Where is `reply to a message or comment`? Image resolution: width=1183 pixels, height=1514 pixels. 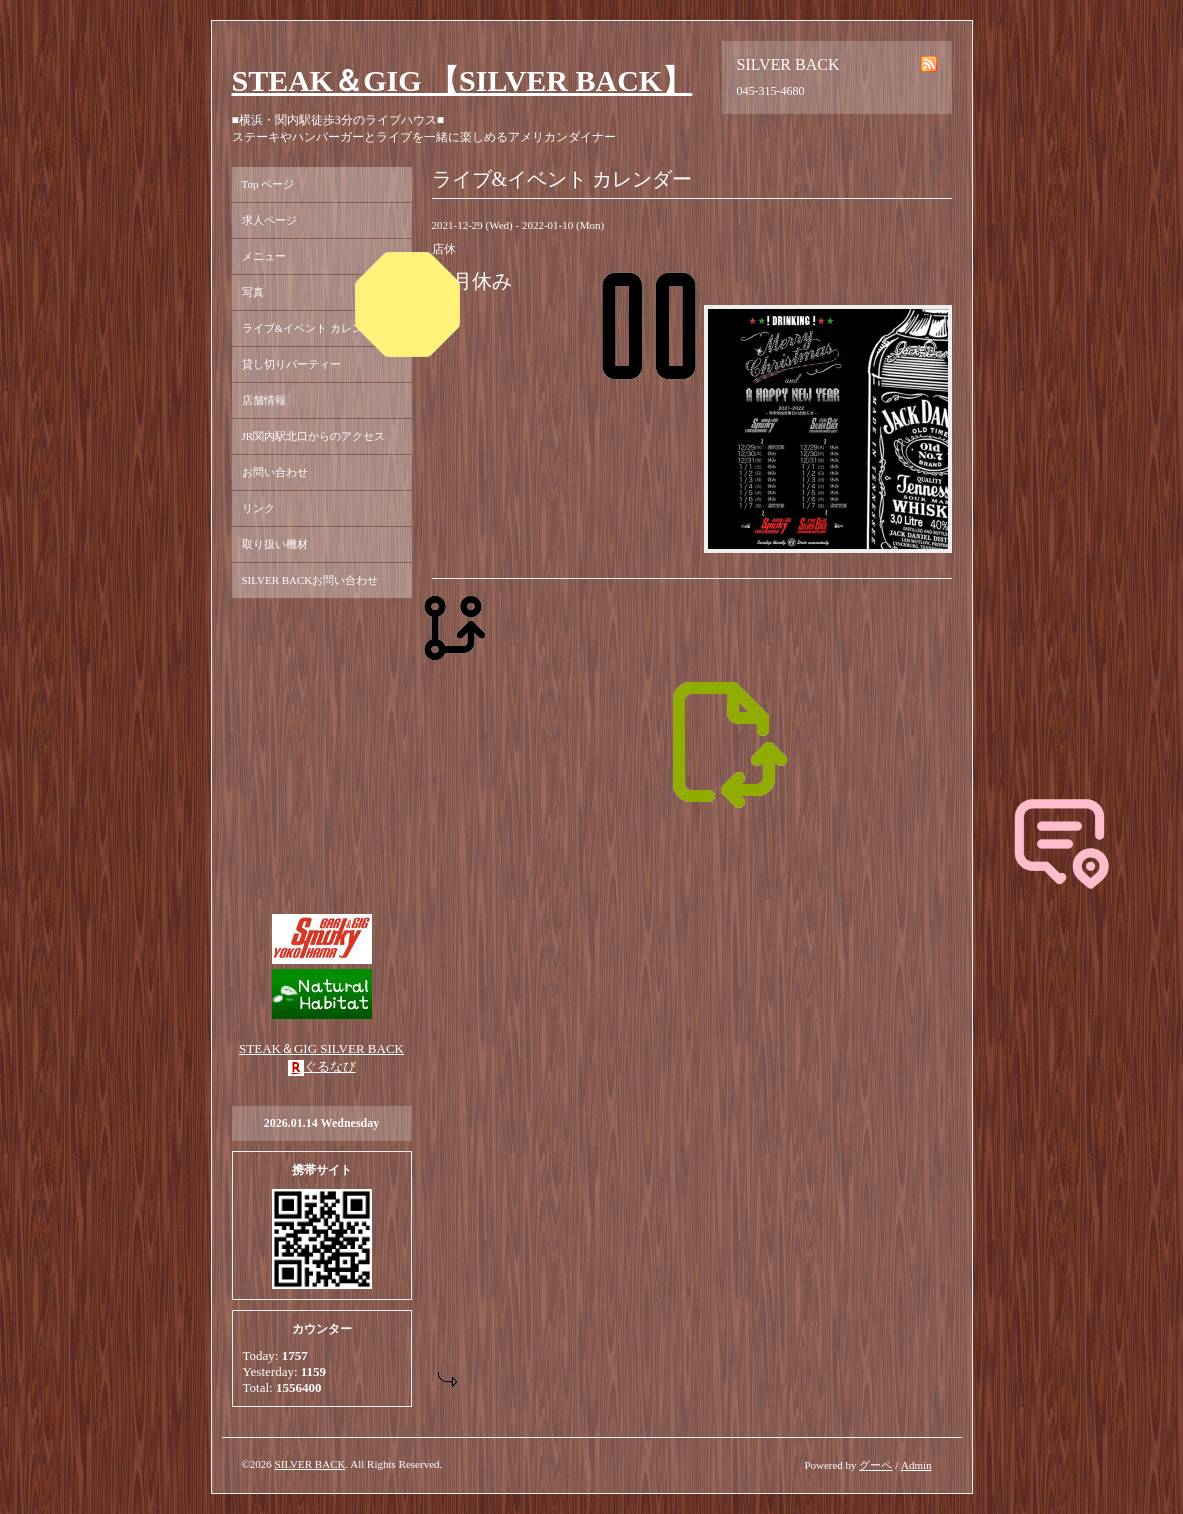
reply to a message or comment is located at coordinates (447, 1379).